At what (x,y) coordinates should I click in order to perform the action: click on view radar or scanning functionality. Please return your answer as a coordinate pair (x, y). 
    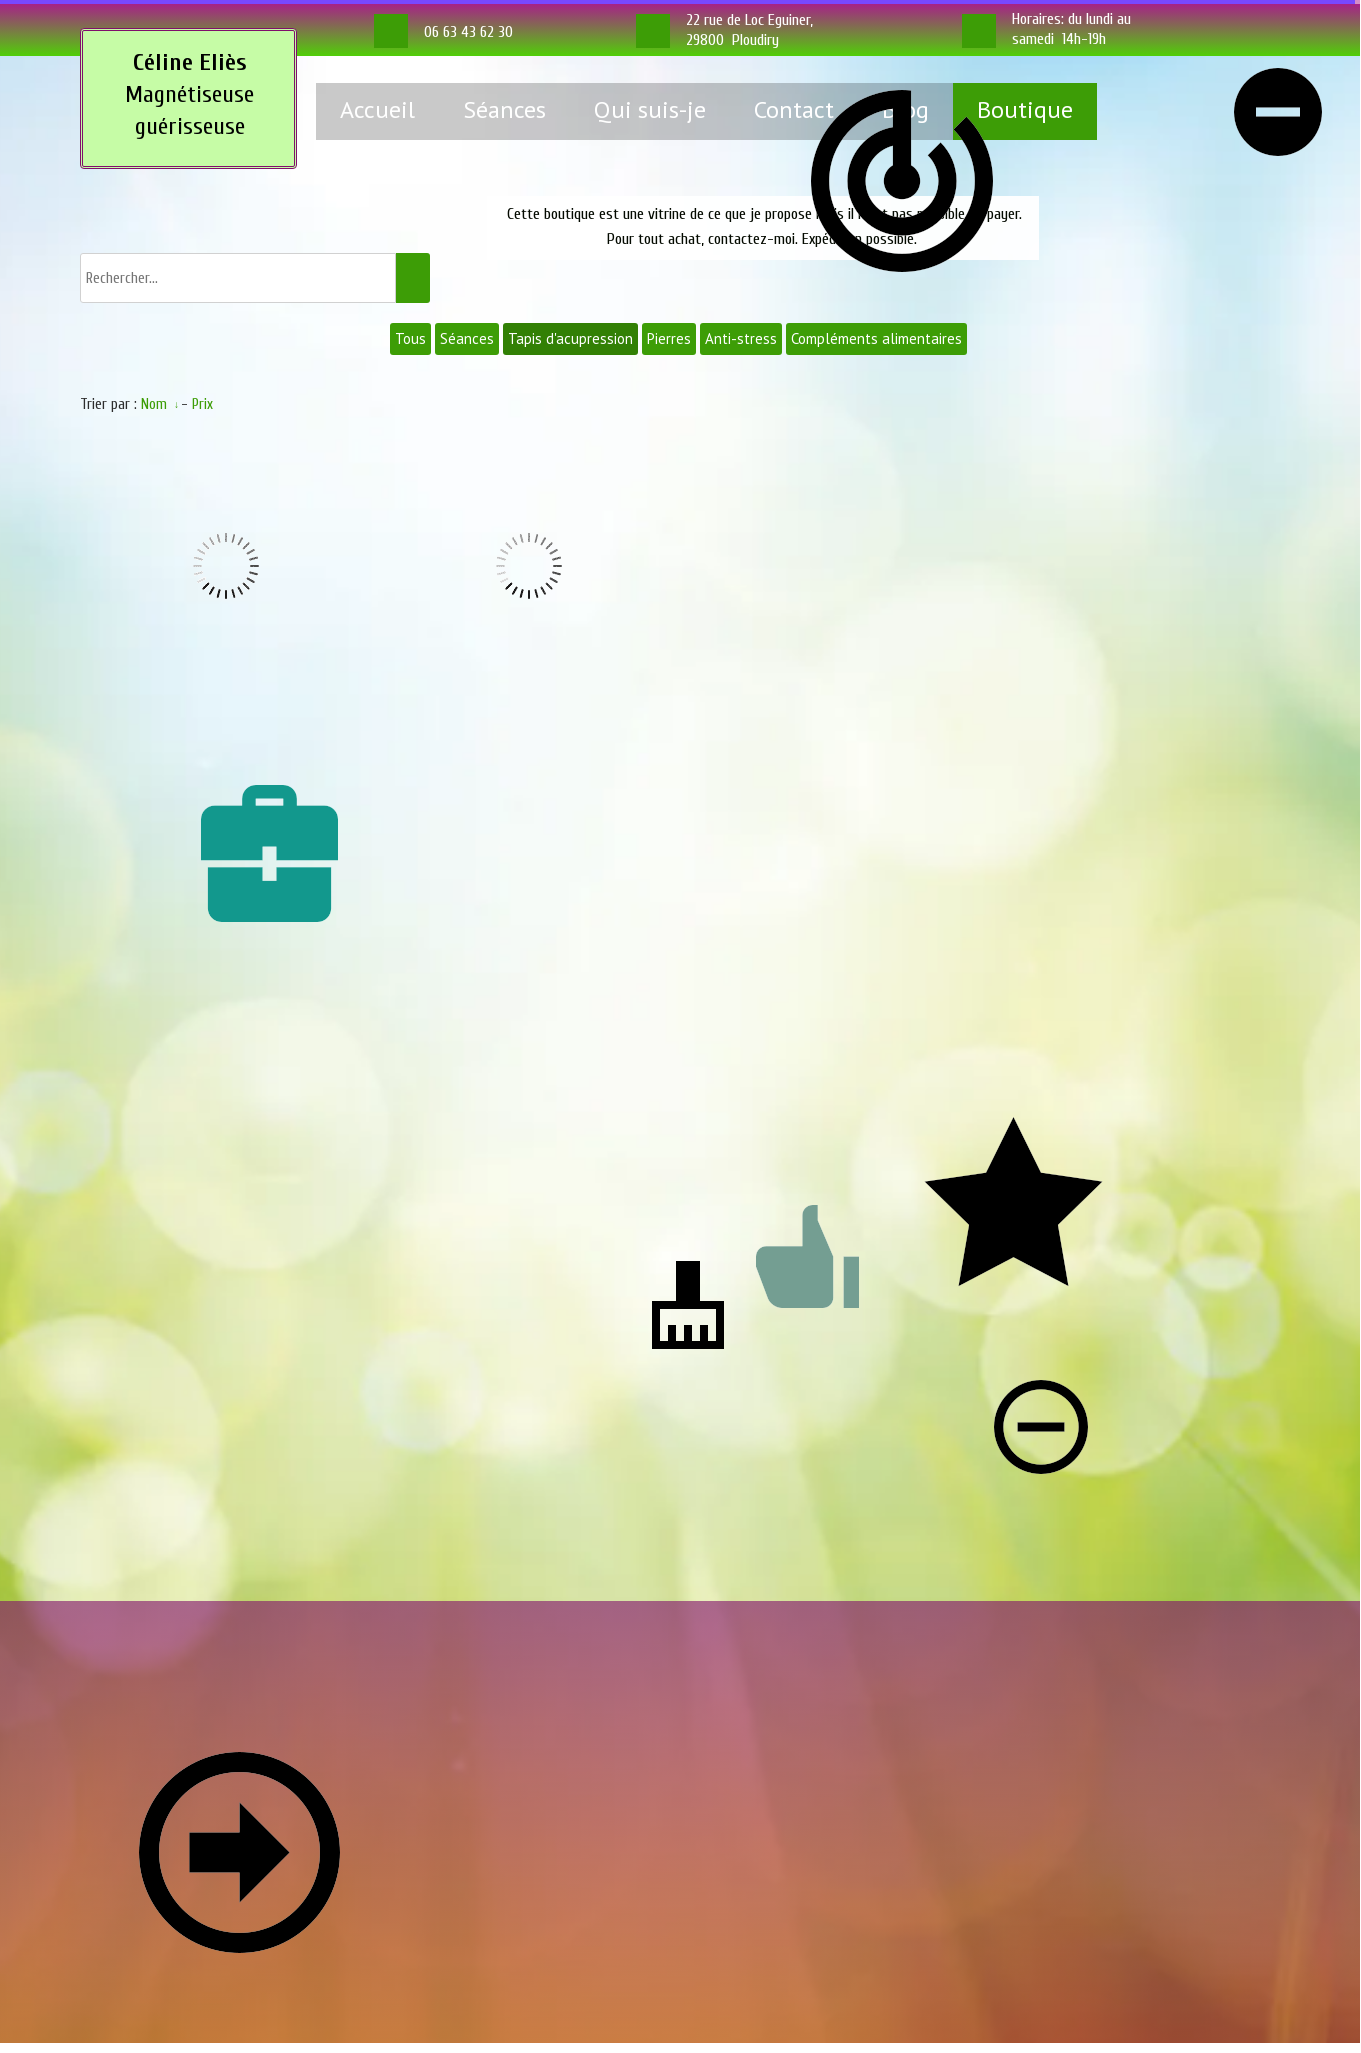
    Looking at the image, I should click on (902, 181).